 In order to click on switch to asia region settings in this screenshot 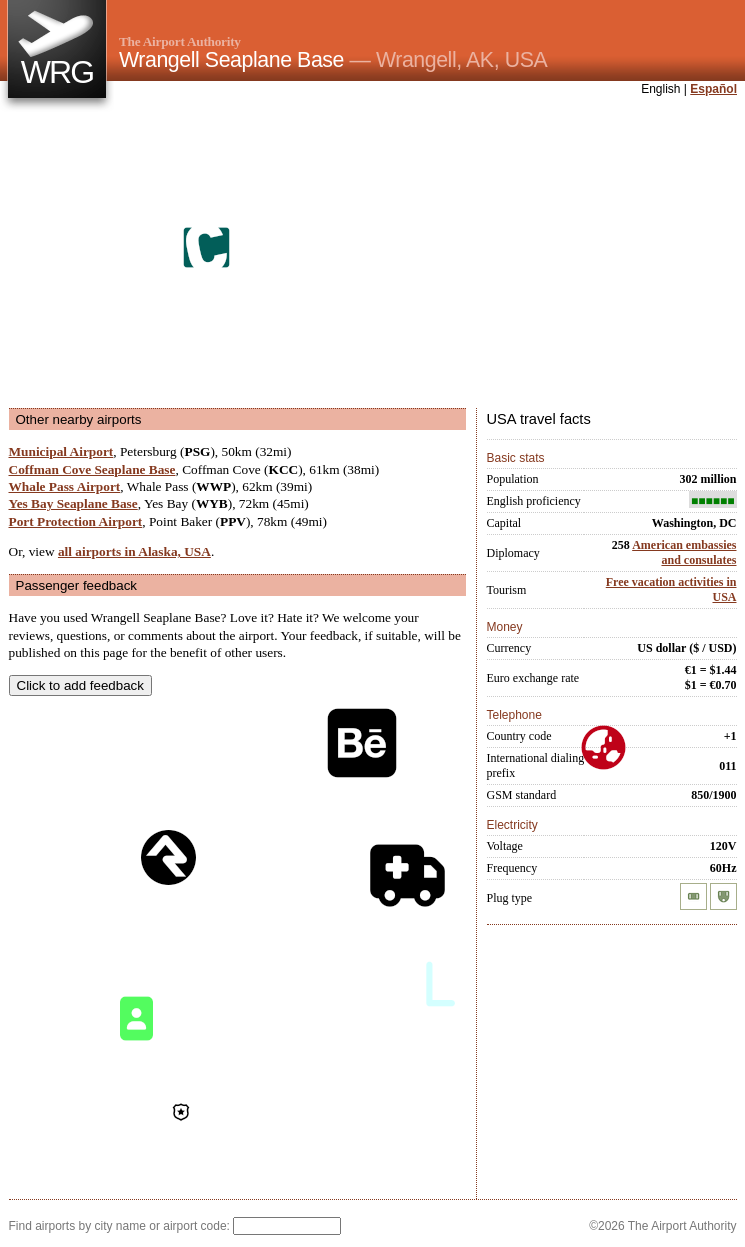, I will do `click(603, 747)`.